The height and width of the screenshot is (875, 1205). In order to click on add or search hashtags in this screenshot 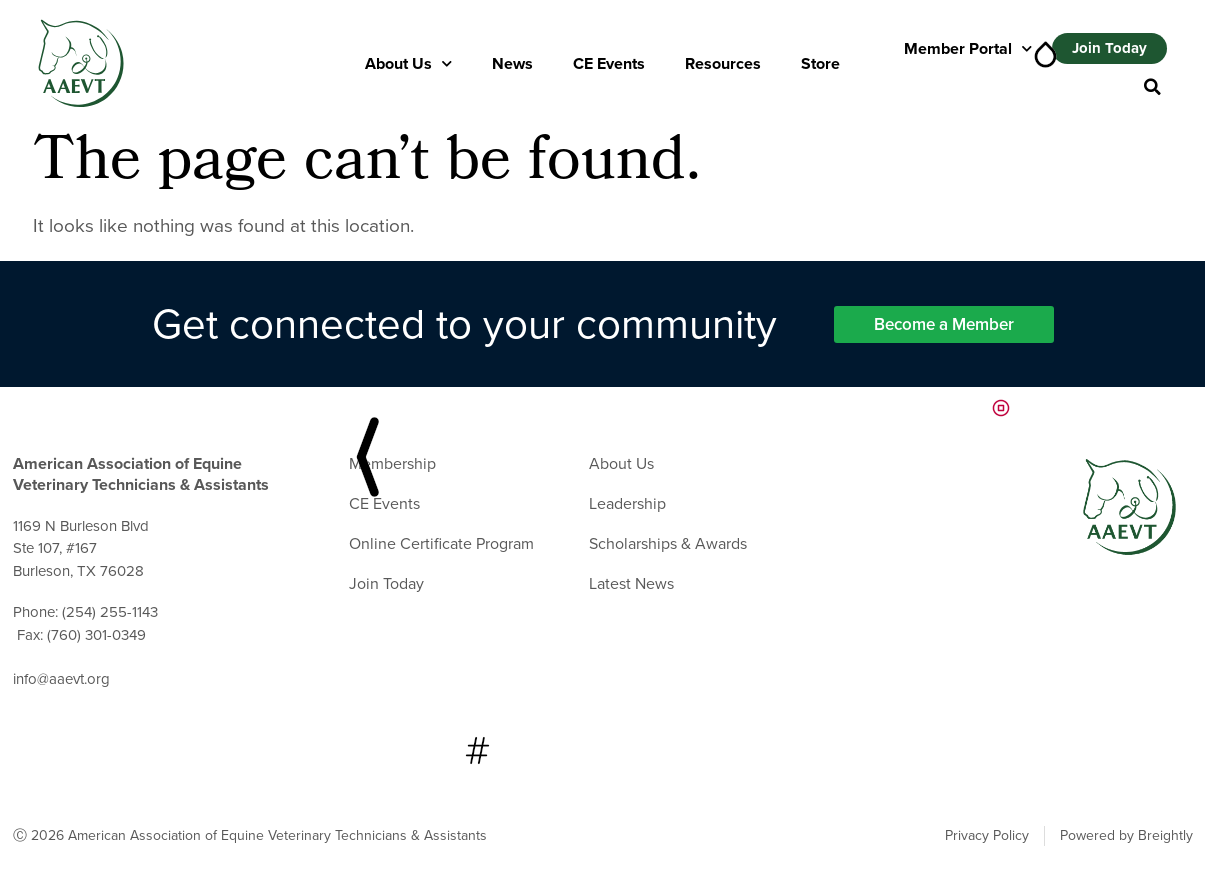, I will do `click(477, 750)`.